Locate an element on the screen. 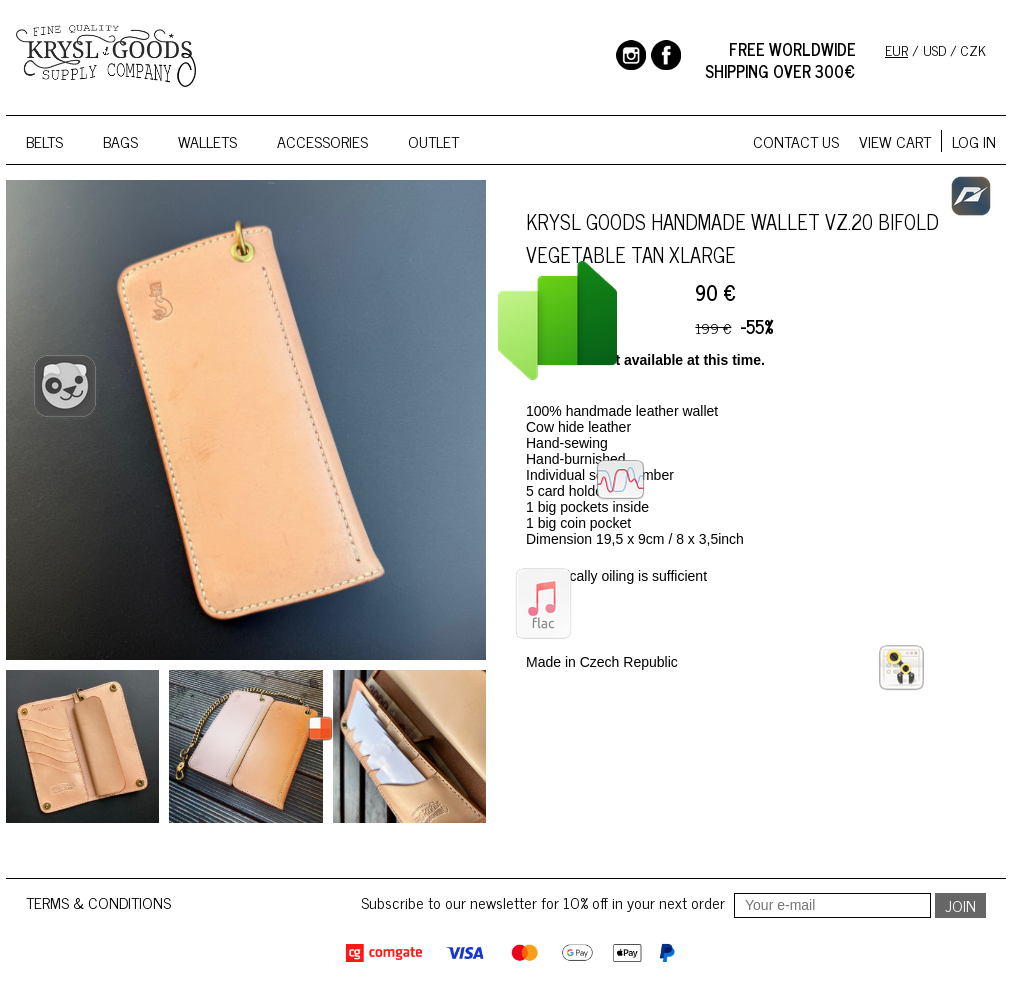 The image size is (1012, 981). launch puppy linux operating system is located at coordinates (65, 386).